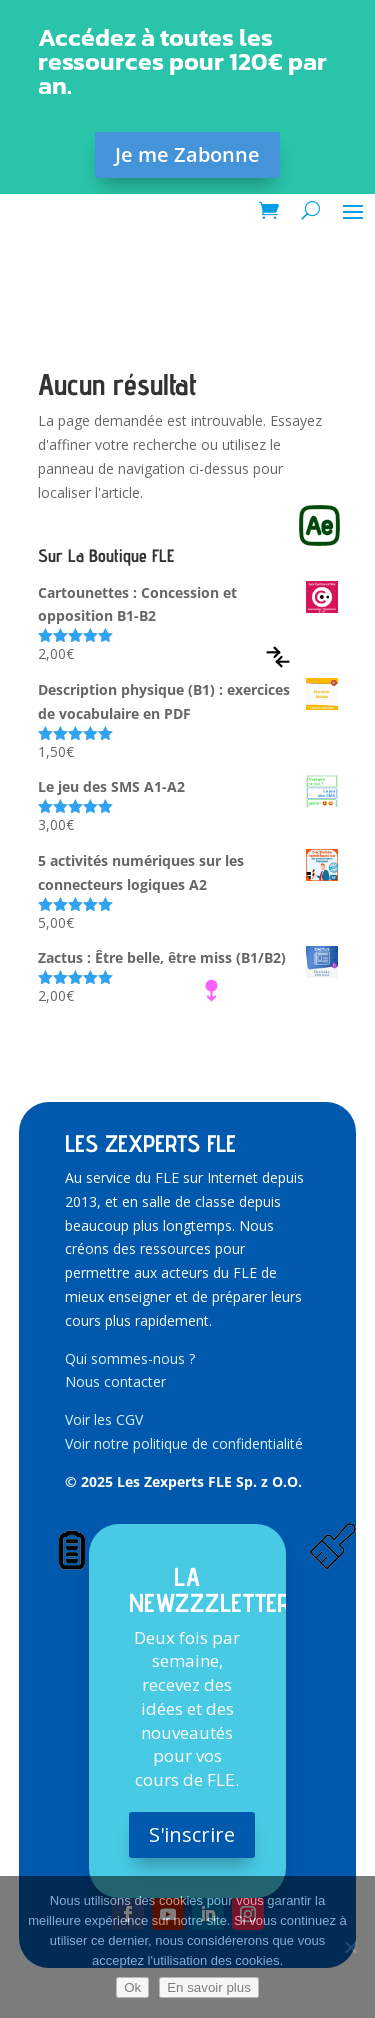  Describe the element at coordinates (72, 1550) in the screenshot. I see `indicates high battery level` at that location.